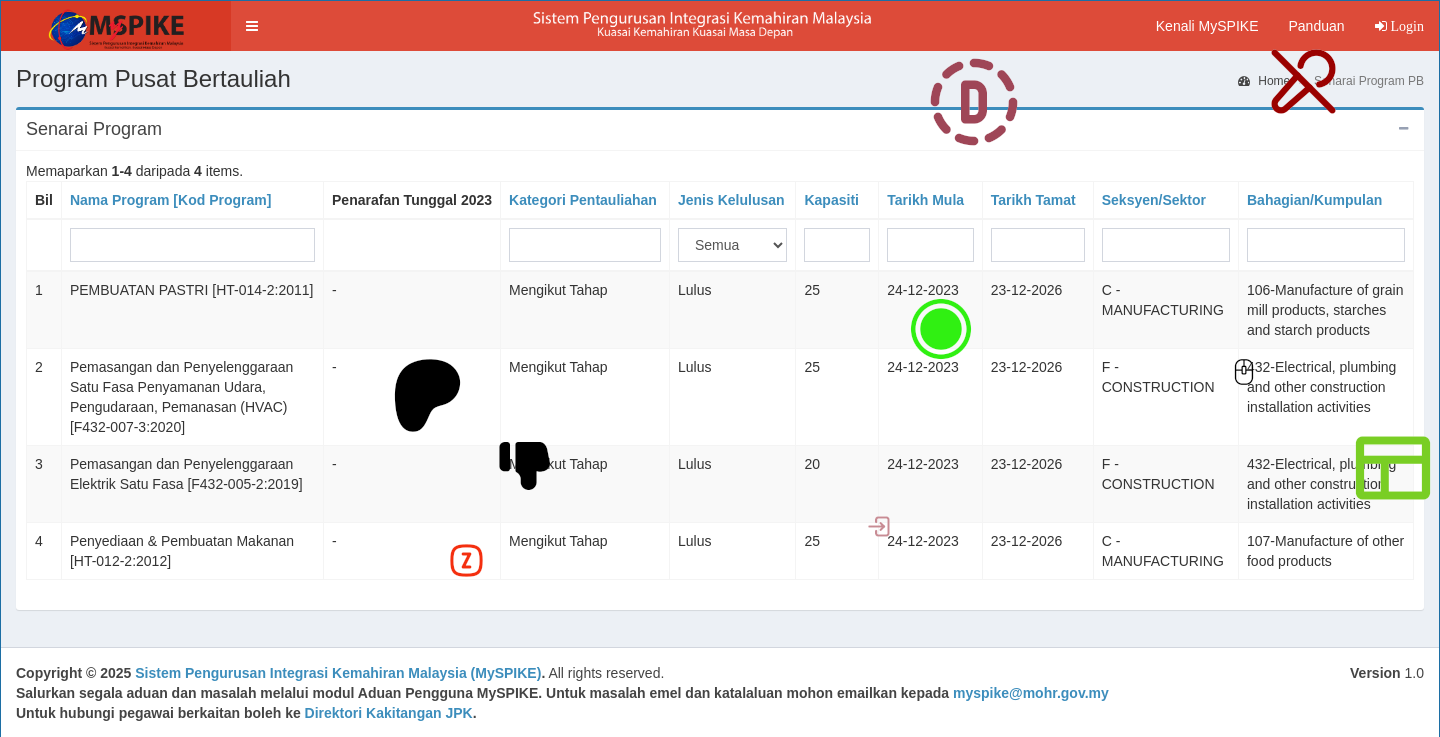 The width and height of the screenshot is (1440, 737). I want to click on indicates draft or pending status, so click(974, 102).